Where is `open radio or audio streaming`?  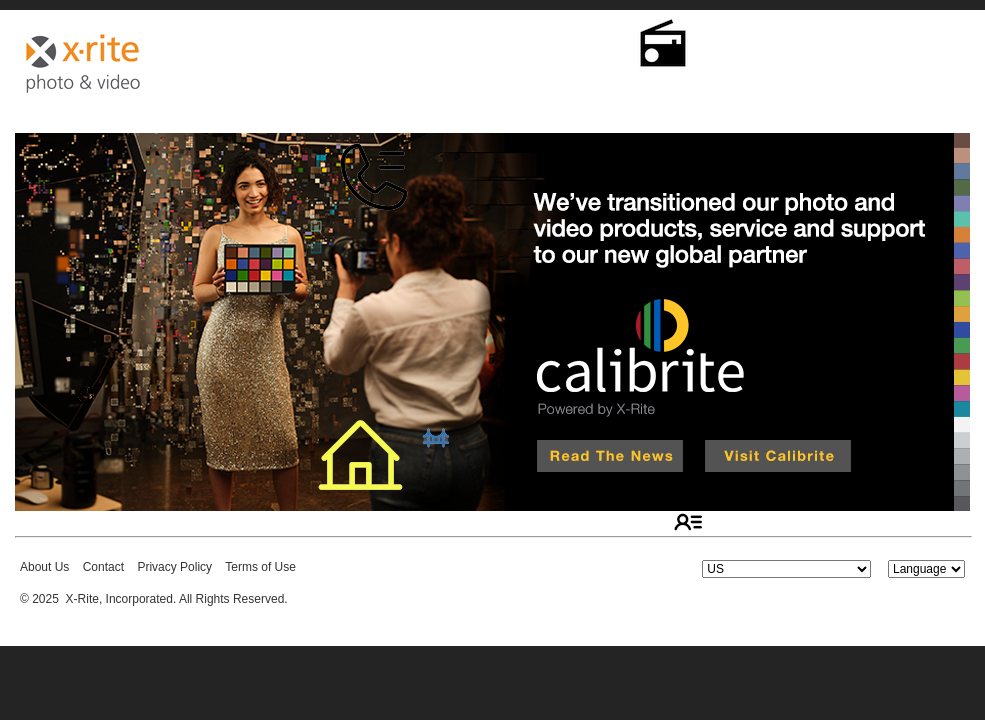
open radio or audio streaming is located at coordinates (663, 44).